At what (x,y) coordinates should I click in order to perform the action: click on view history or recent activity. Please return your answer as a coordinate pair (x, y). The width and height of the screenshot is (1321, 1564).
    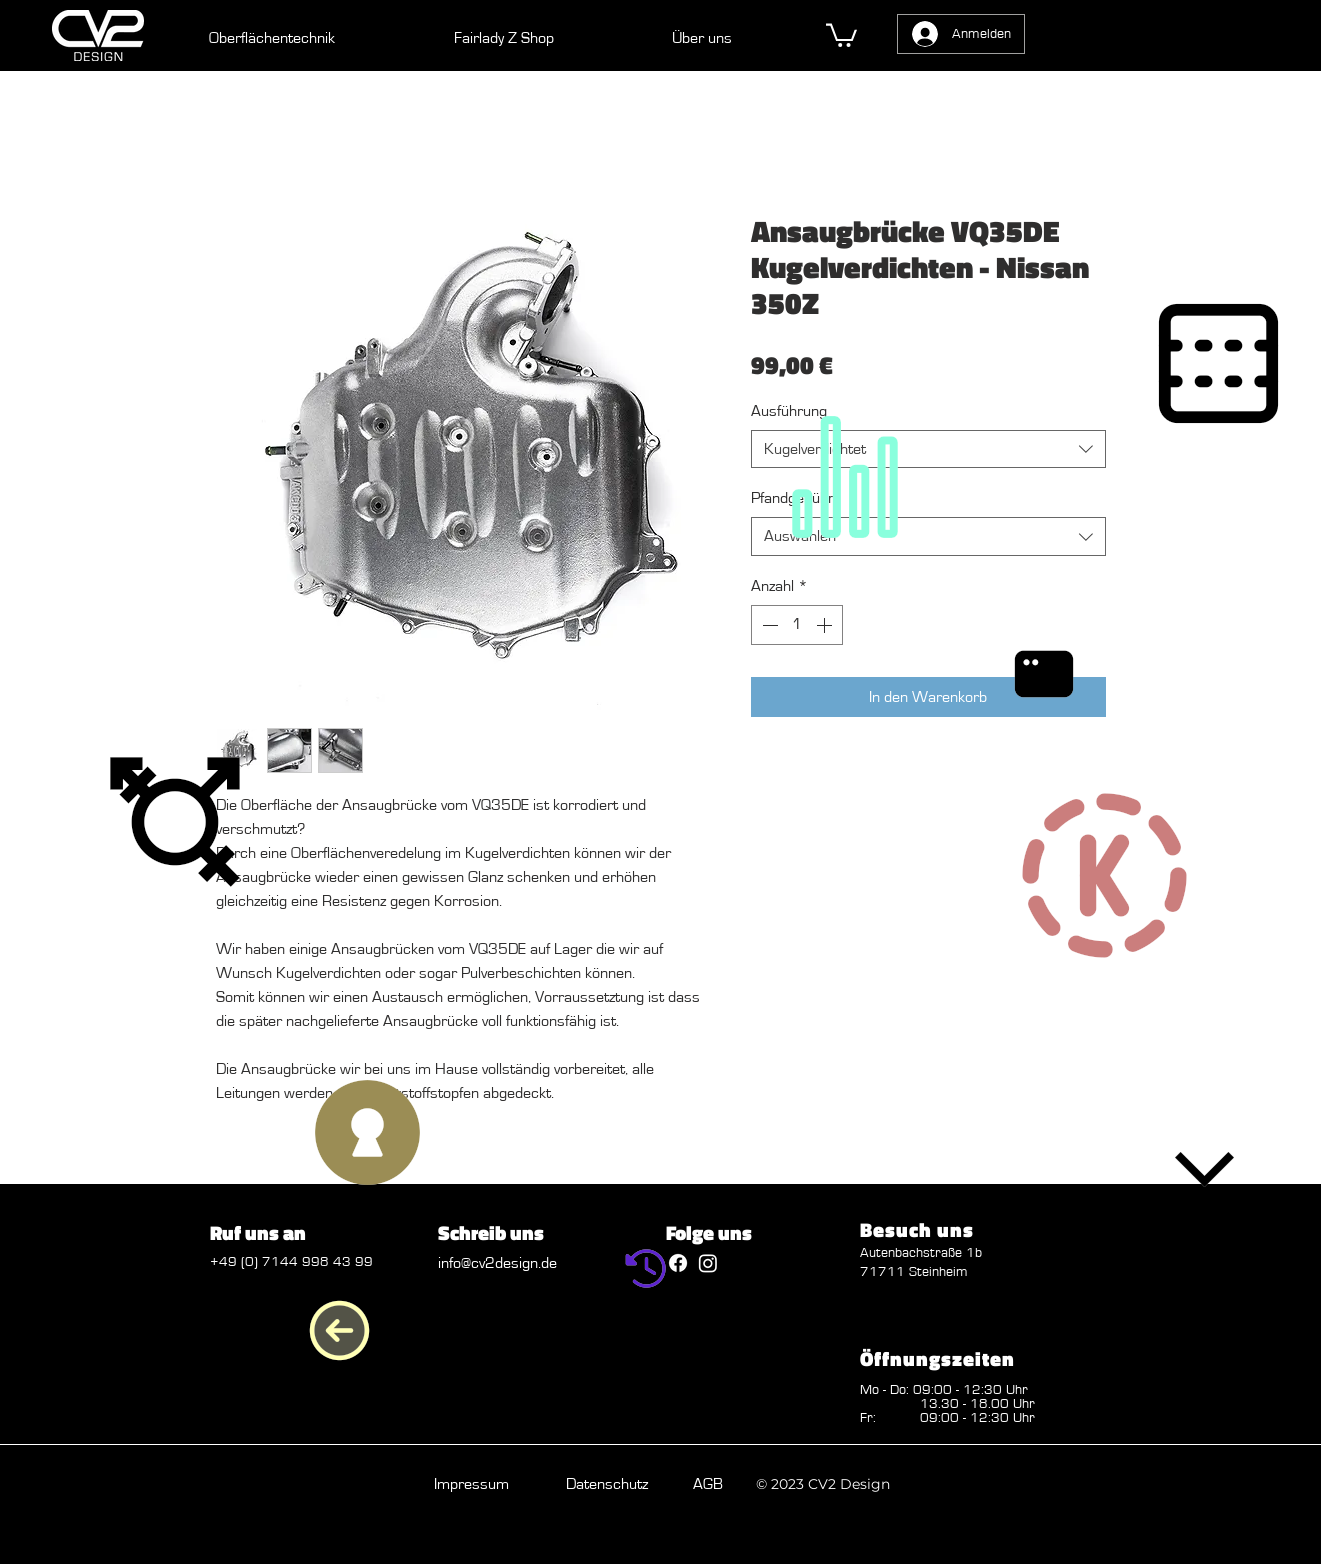
    Looking at the image, I should click on (646, 1268).